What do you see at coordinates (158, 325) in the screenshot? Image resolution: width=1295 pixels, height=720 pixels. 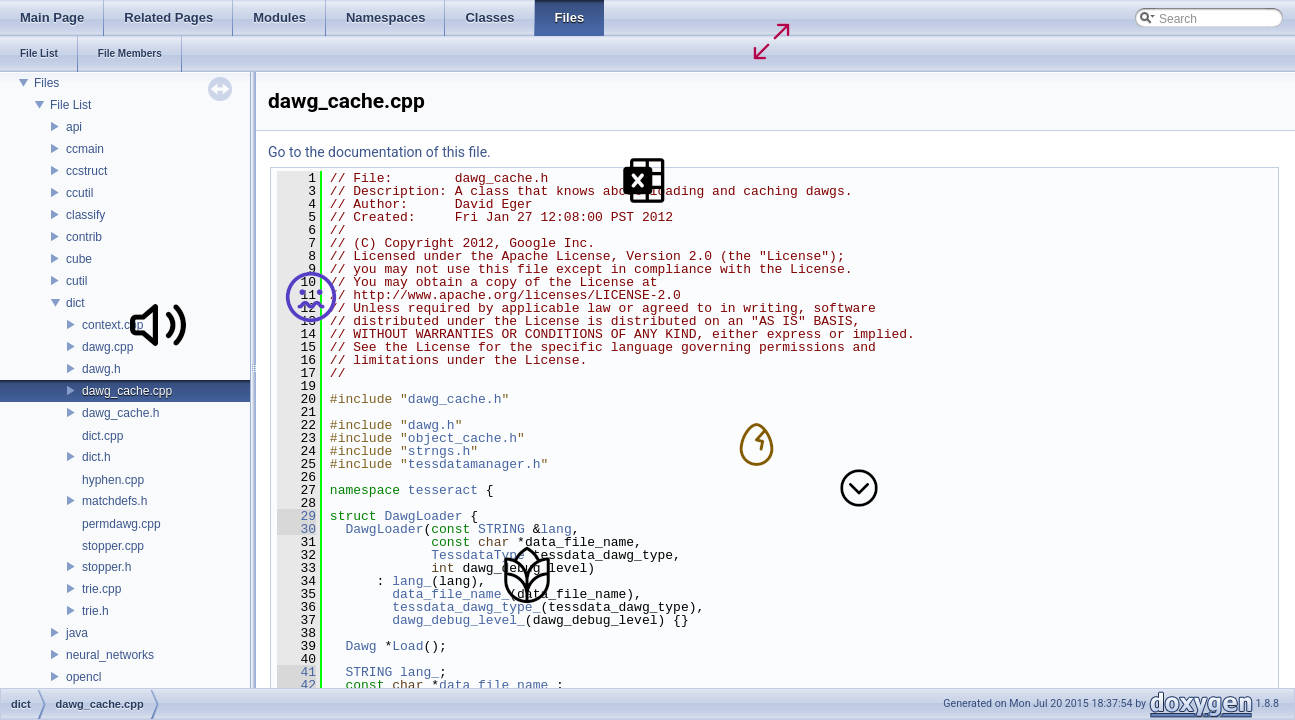 I see `unmute audio or turn sound on` at bounding box center [158, 325].